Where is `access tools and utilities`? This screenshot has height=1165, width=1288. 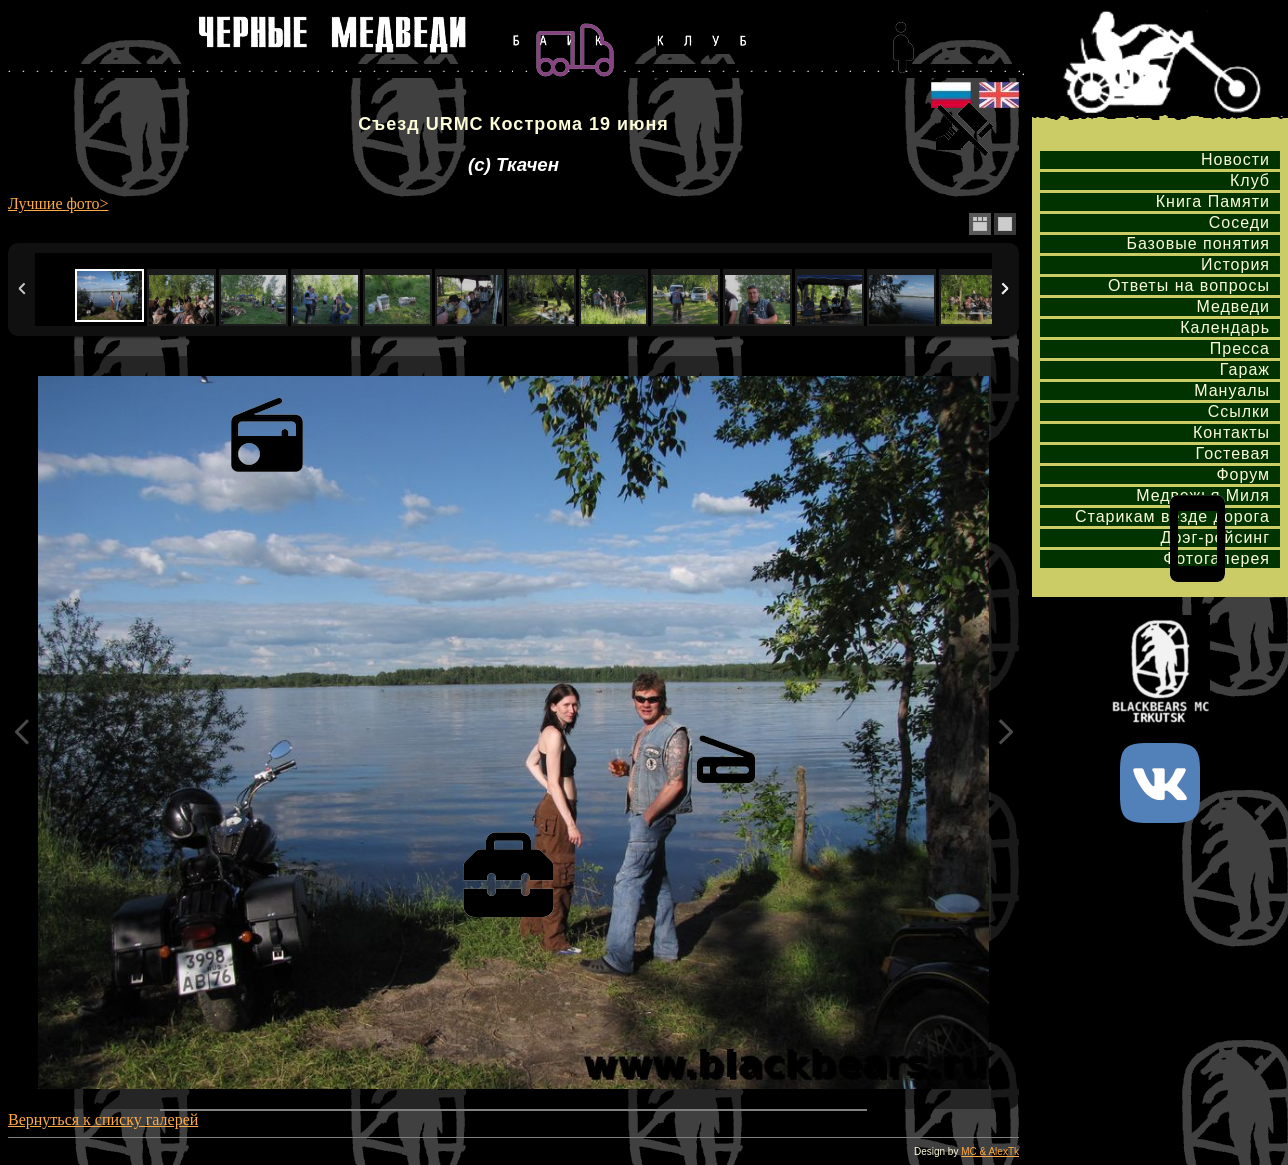
access tools and utilities is located at coordinates (508, 877).